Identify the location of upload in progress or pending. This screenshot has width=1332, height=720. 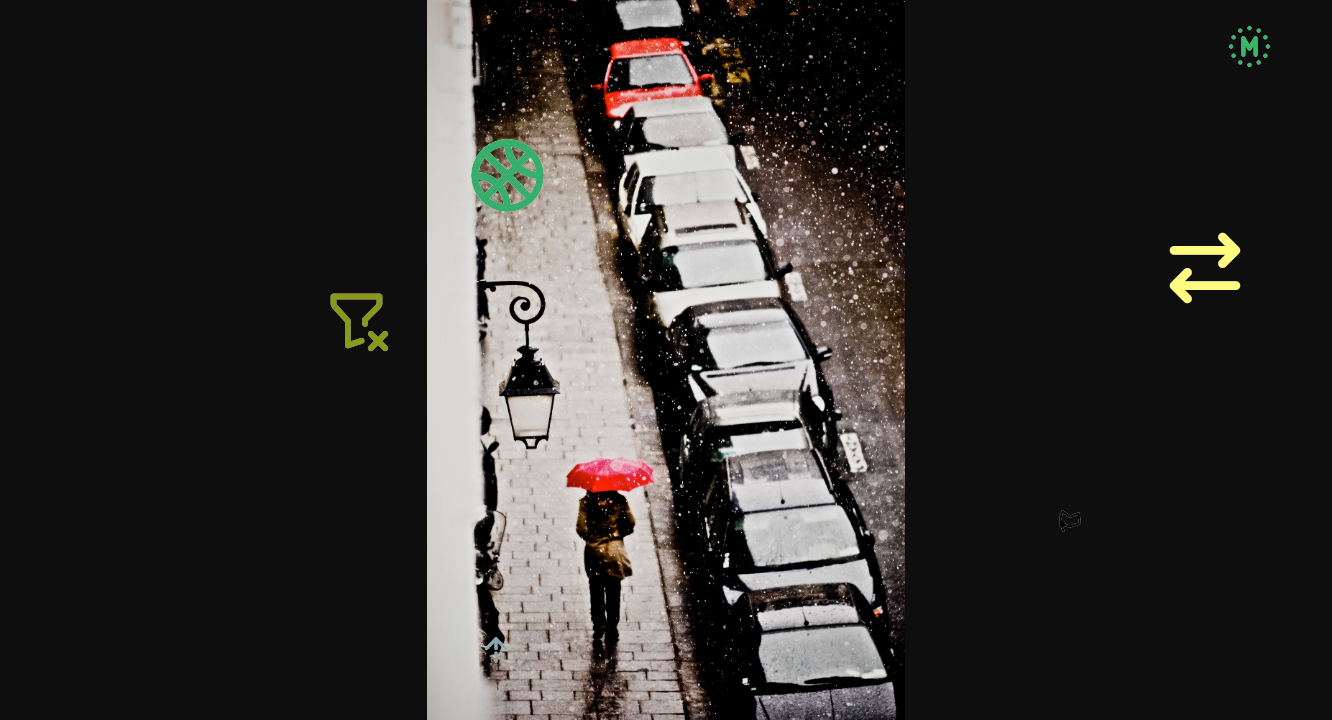
(496, 650).